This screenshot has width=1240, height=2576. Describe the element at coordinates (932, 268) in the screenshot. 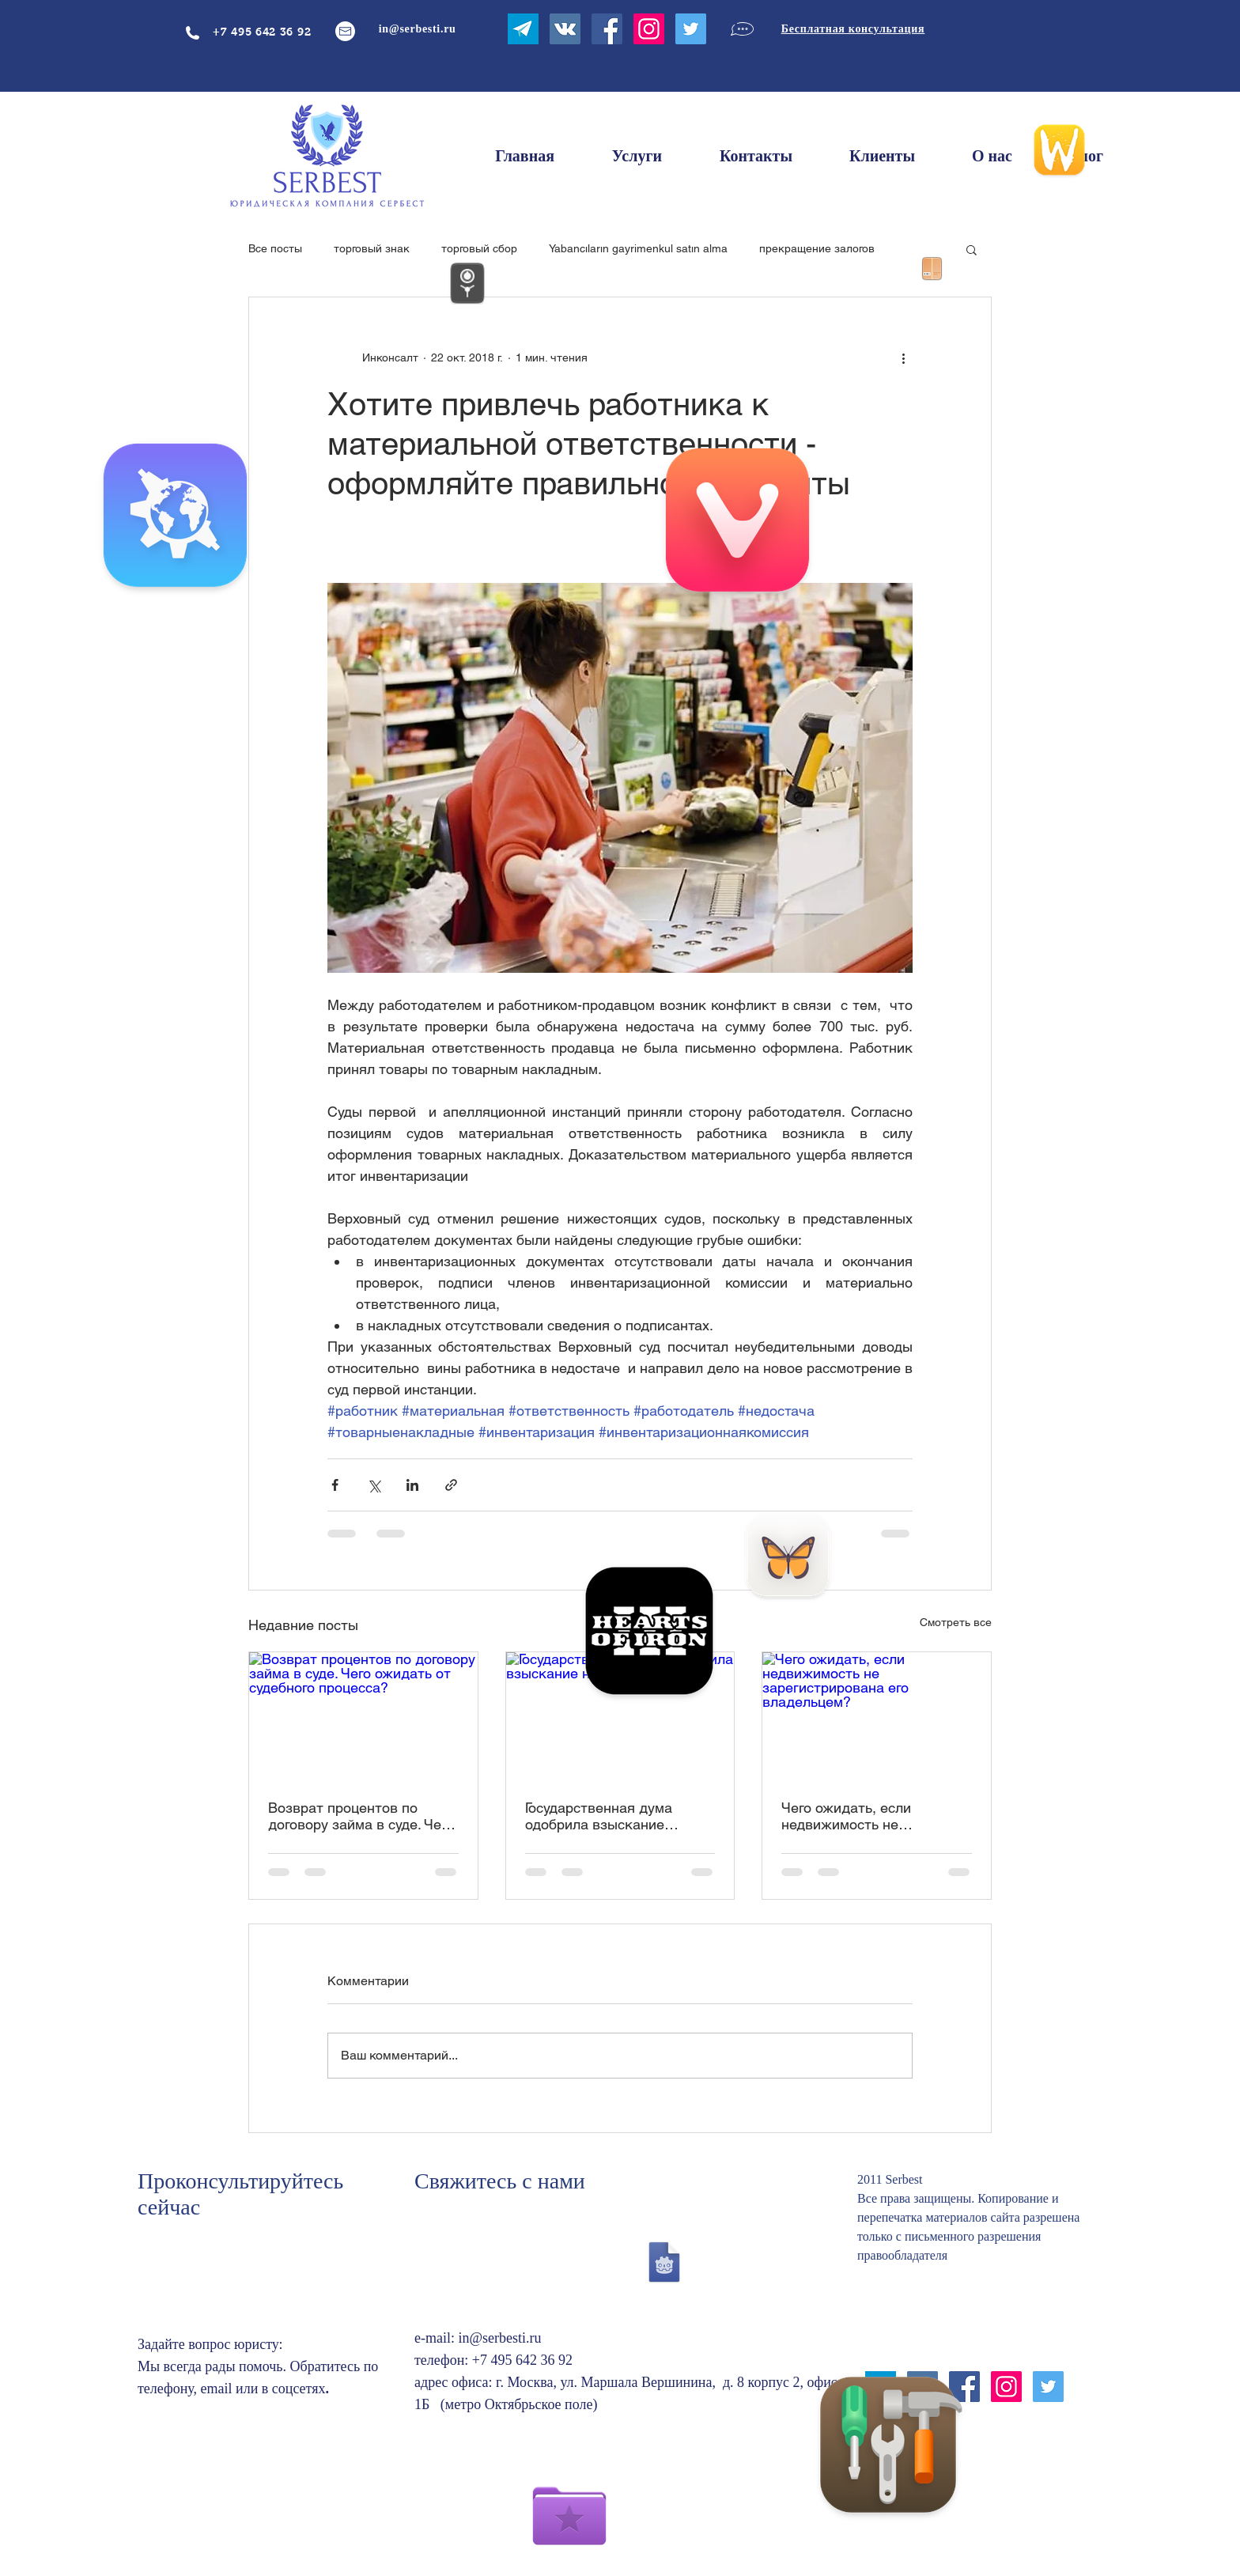

I see `a debian package file ready for installation` at that location.